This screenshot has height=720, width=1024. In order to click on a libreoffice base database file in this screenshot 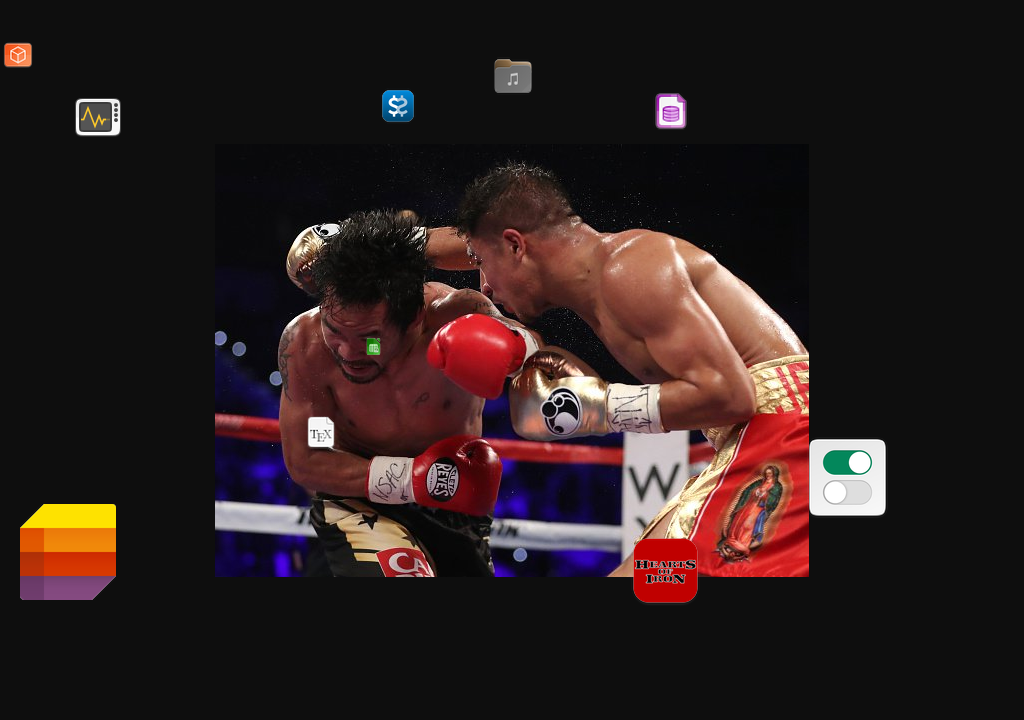, I will do `click(671, 111)`.